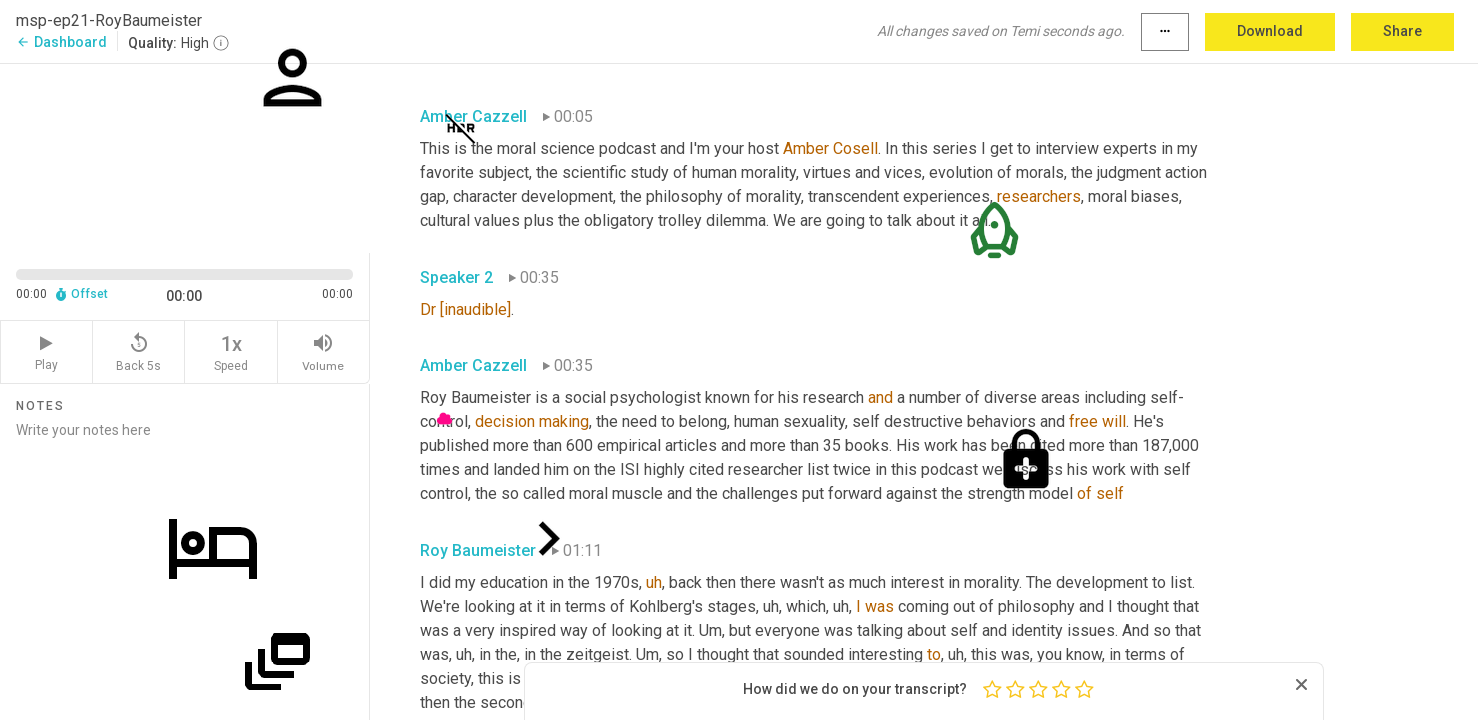 Image resolution: width=1478 pixels, height=720 pixels. Describe the element at coordinates (444, 418) in the screenshot. I see `access cloud storage` at that location.